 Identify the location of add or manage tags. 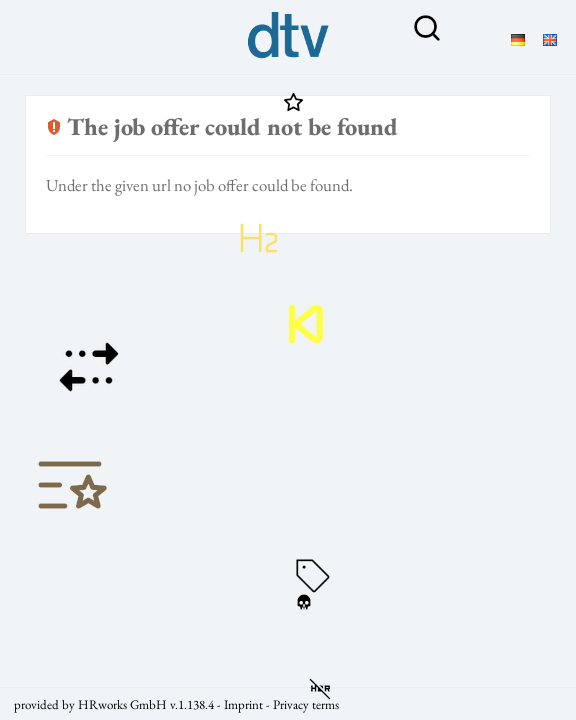
(311, 574).